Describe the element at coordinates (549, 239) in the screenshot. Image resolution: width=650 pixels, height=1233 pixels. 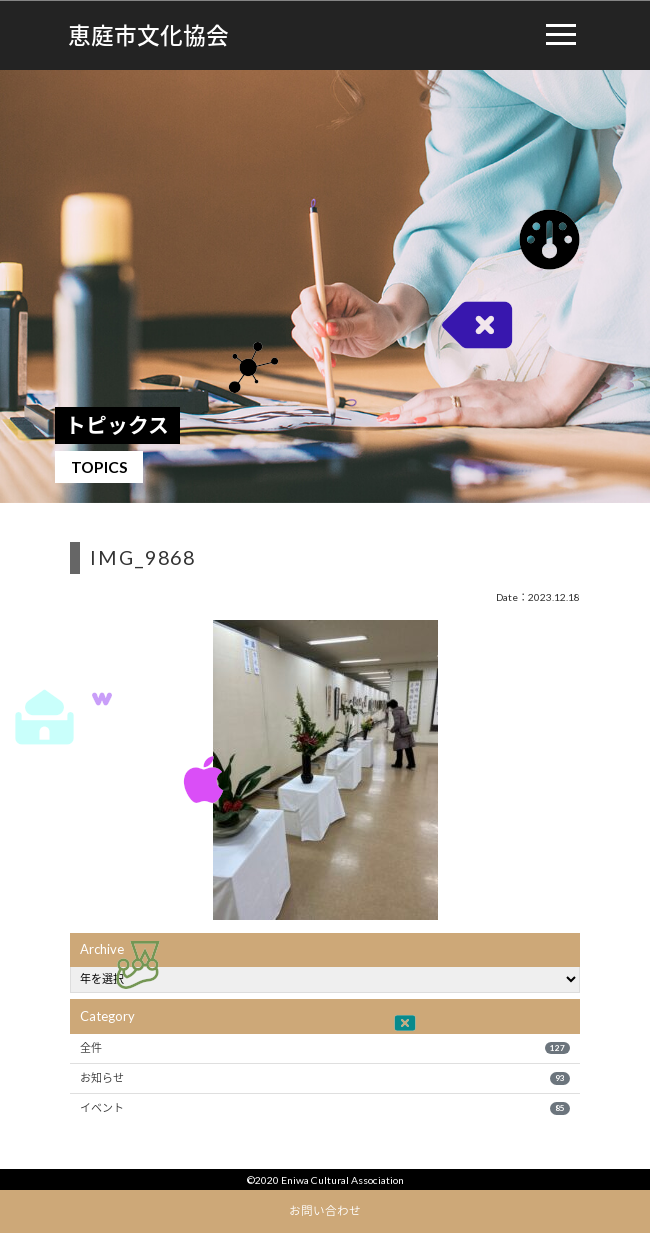
I see `view performance metrics or system speed` at that location.